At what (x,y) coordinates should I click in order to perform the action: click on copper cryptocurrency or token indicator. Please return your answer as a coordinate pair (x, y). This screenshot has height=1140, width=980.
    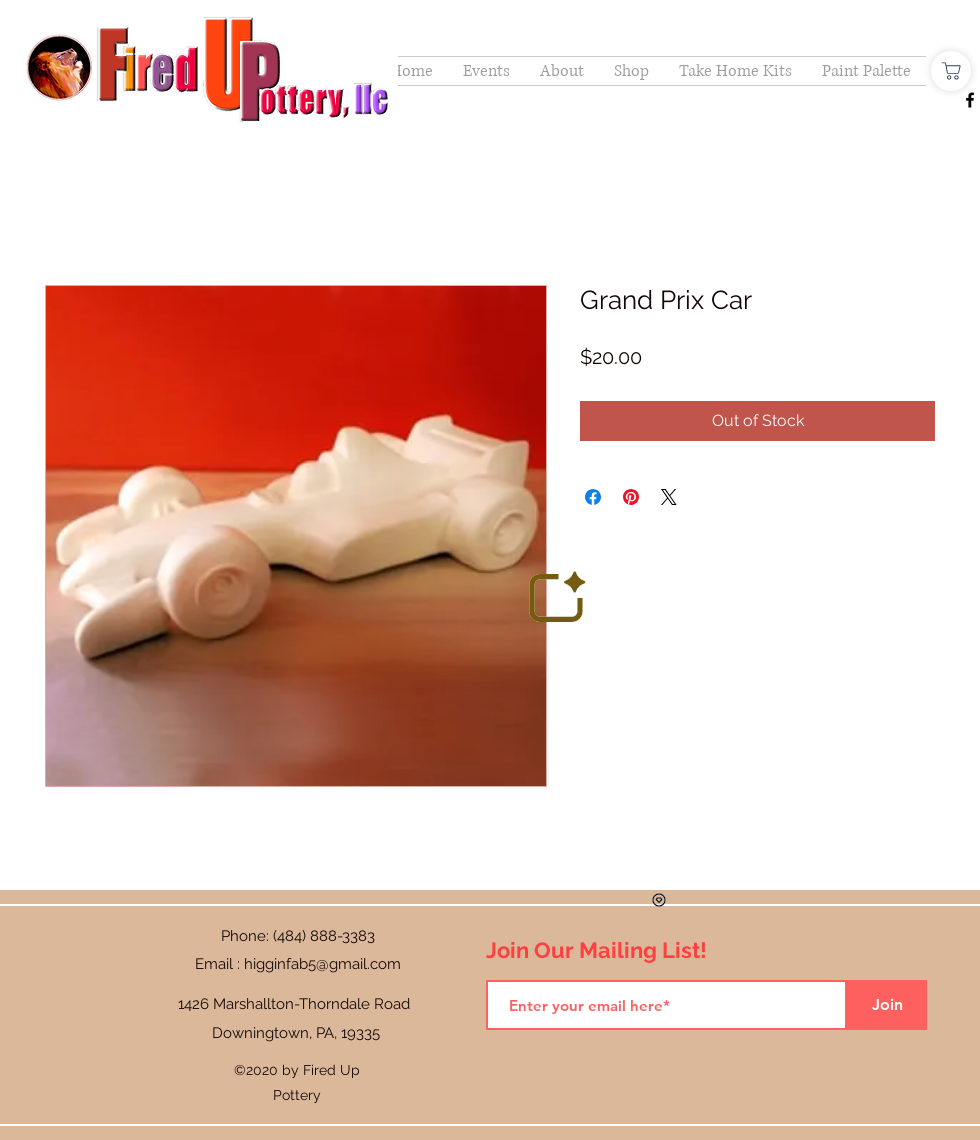
    Looking at the image, I should click on (659, 900).